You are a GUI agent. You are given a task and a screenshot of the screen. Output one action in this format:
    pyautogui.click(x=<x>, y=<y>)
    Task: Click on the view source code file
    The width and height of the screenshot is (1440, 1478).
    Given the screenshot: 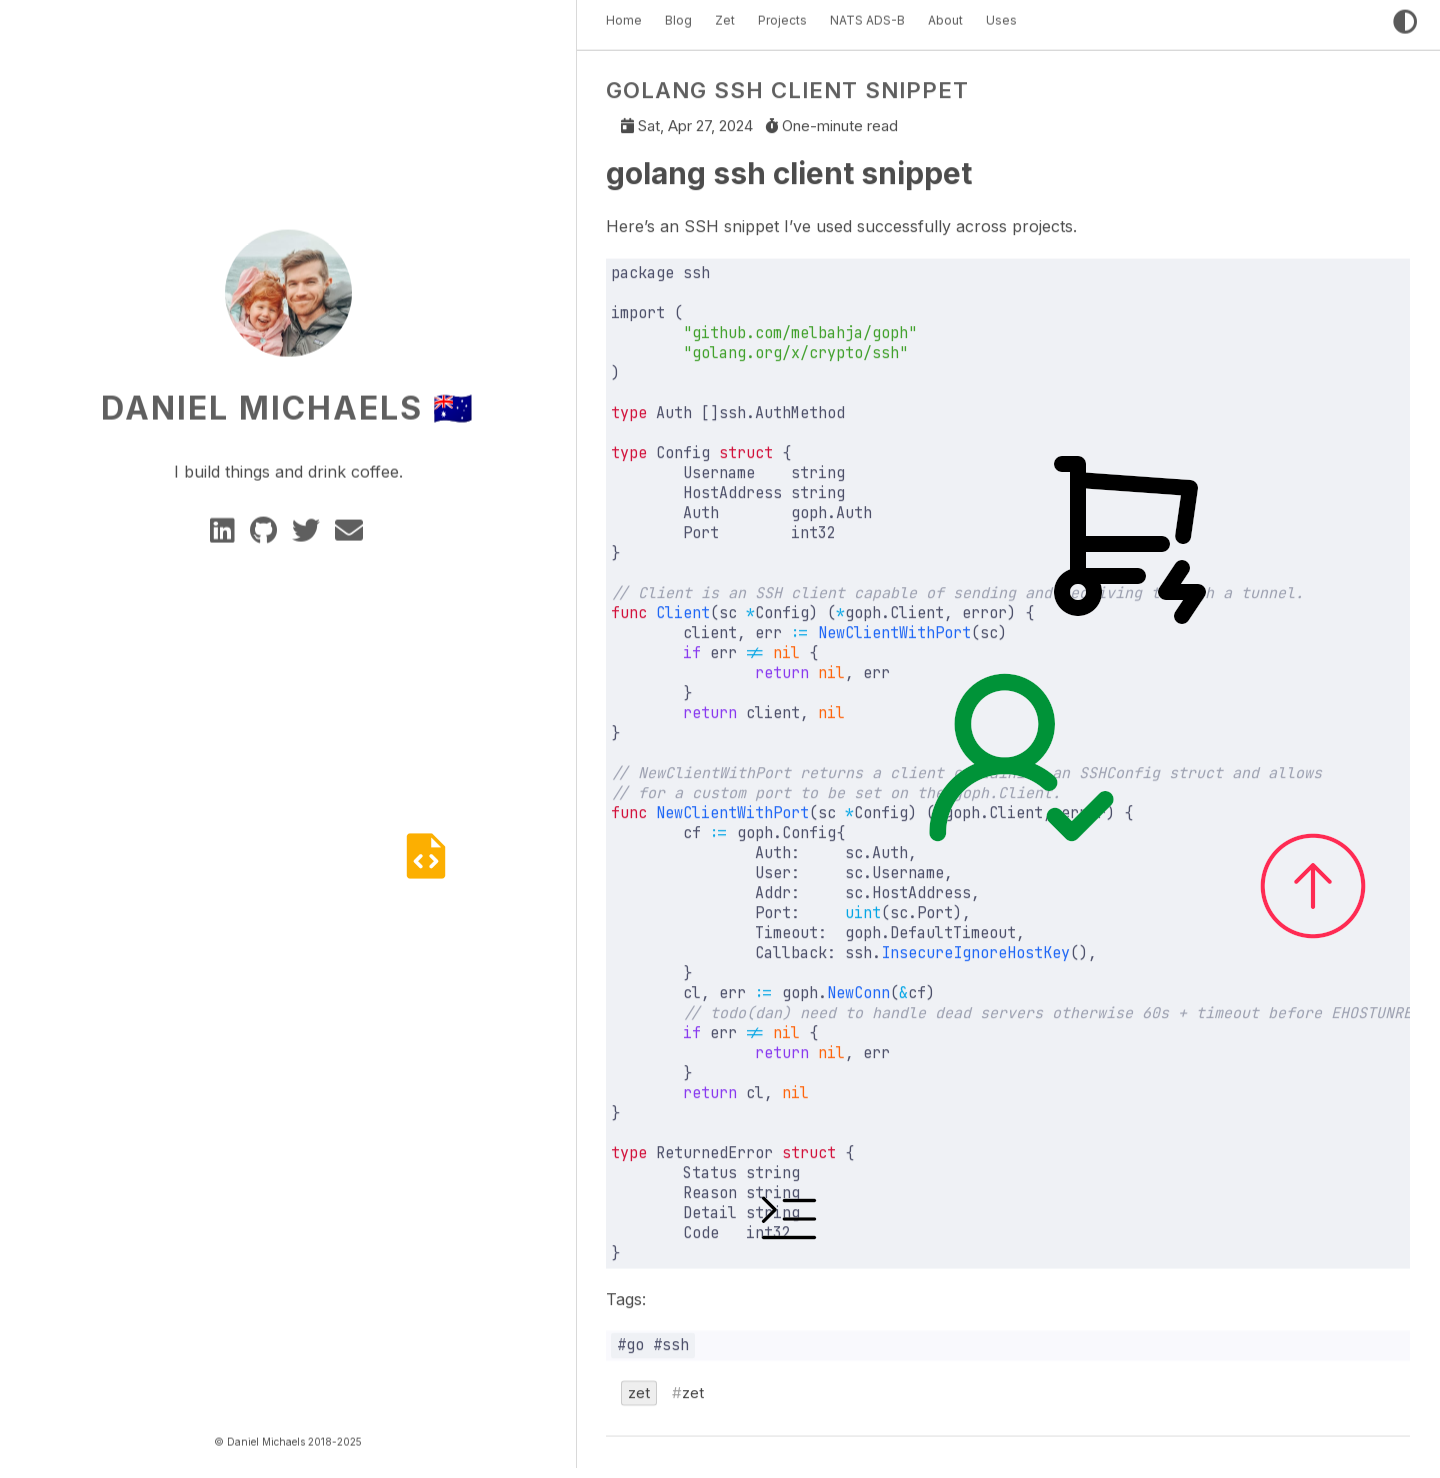 What is the action you would take?
    pyautogui.click(x=426, y=856)
    